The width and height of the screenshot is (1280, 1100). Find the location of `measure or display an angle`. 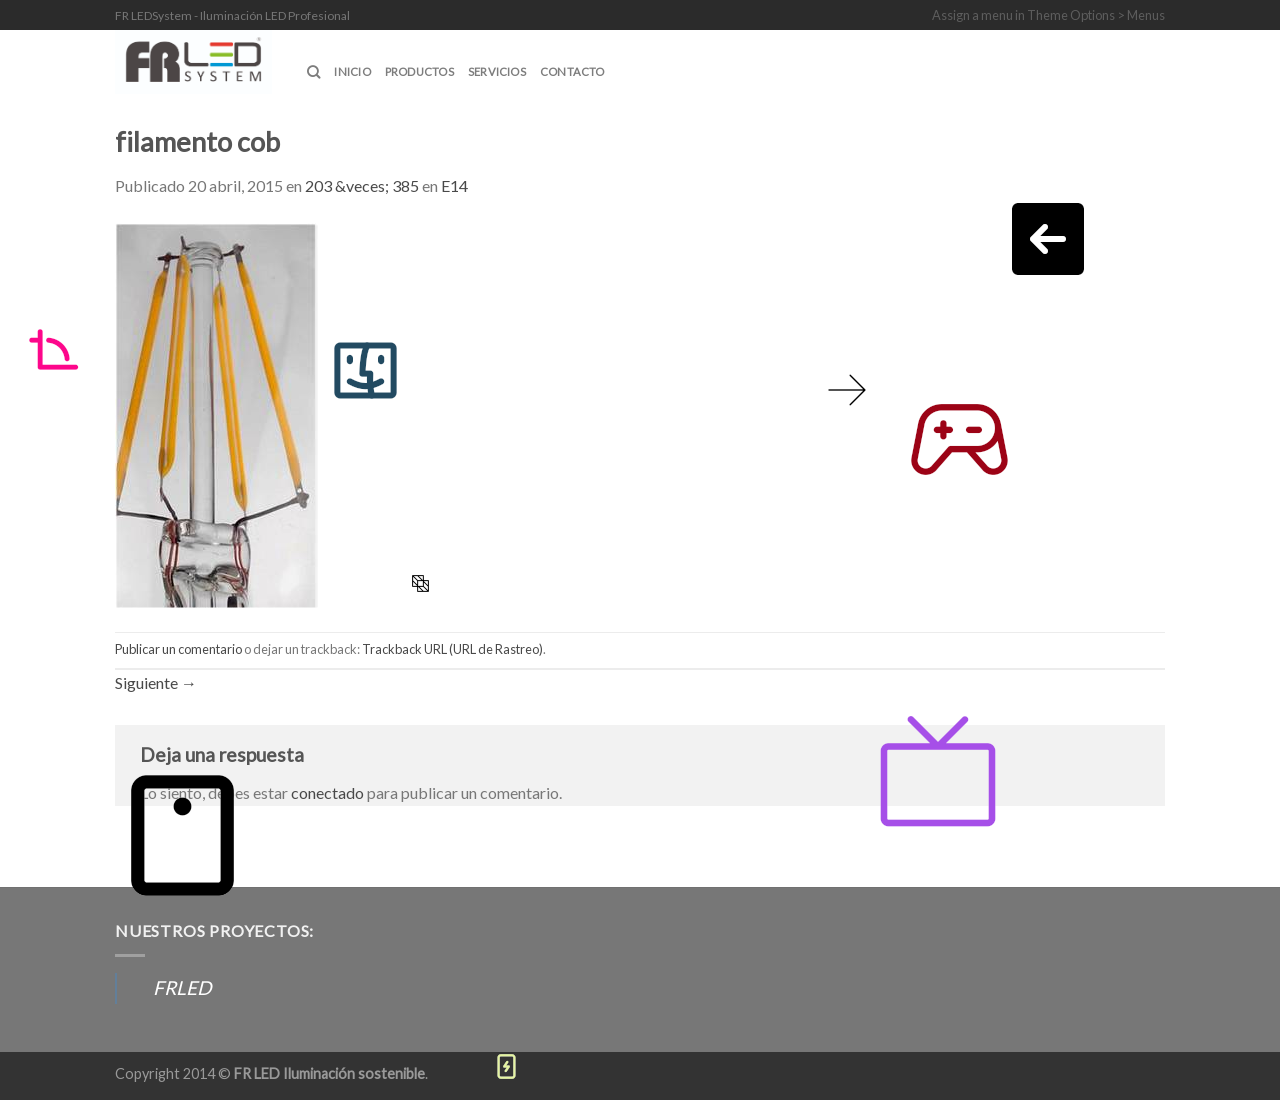

measure or display an angle is located at coordinates (52, 352).